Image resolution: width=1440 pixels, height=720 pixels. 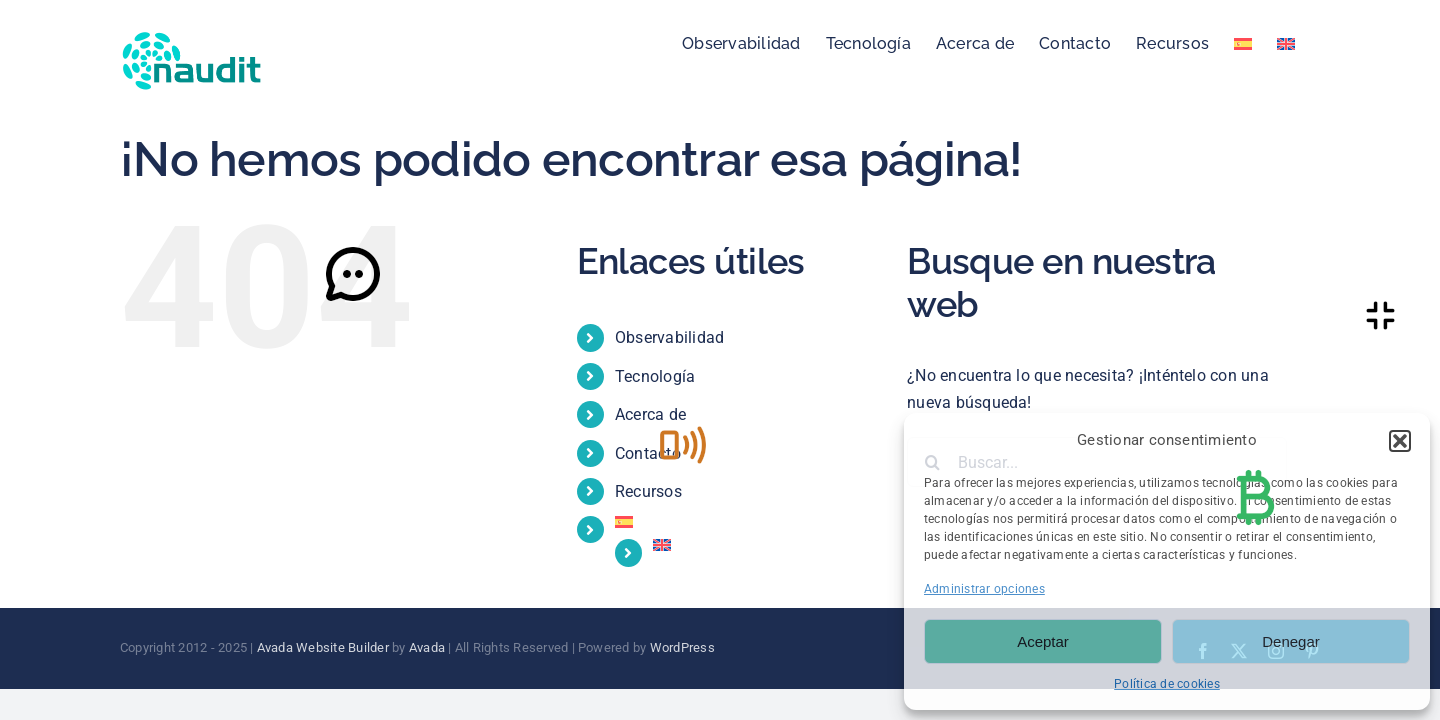 What do you see at coordinates (683, 445) in the screenshot?
I see `tap to pay with your phone` at bounding box center [683, 445].